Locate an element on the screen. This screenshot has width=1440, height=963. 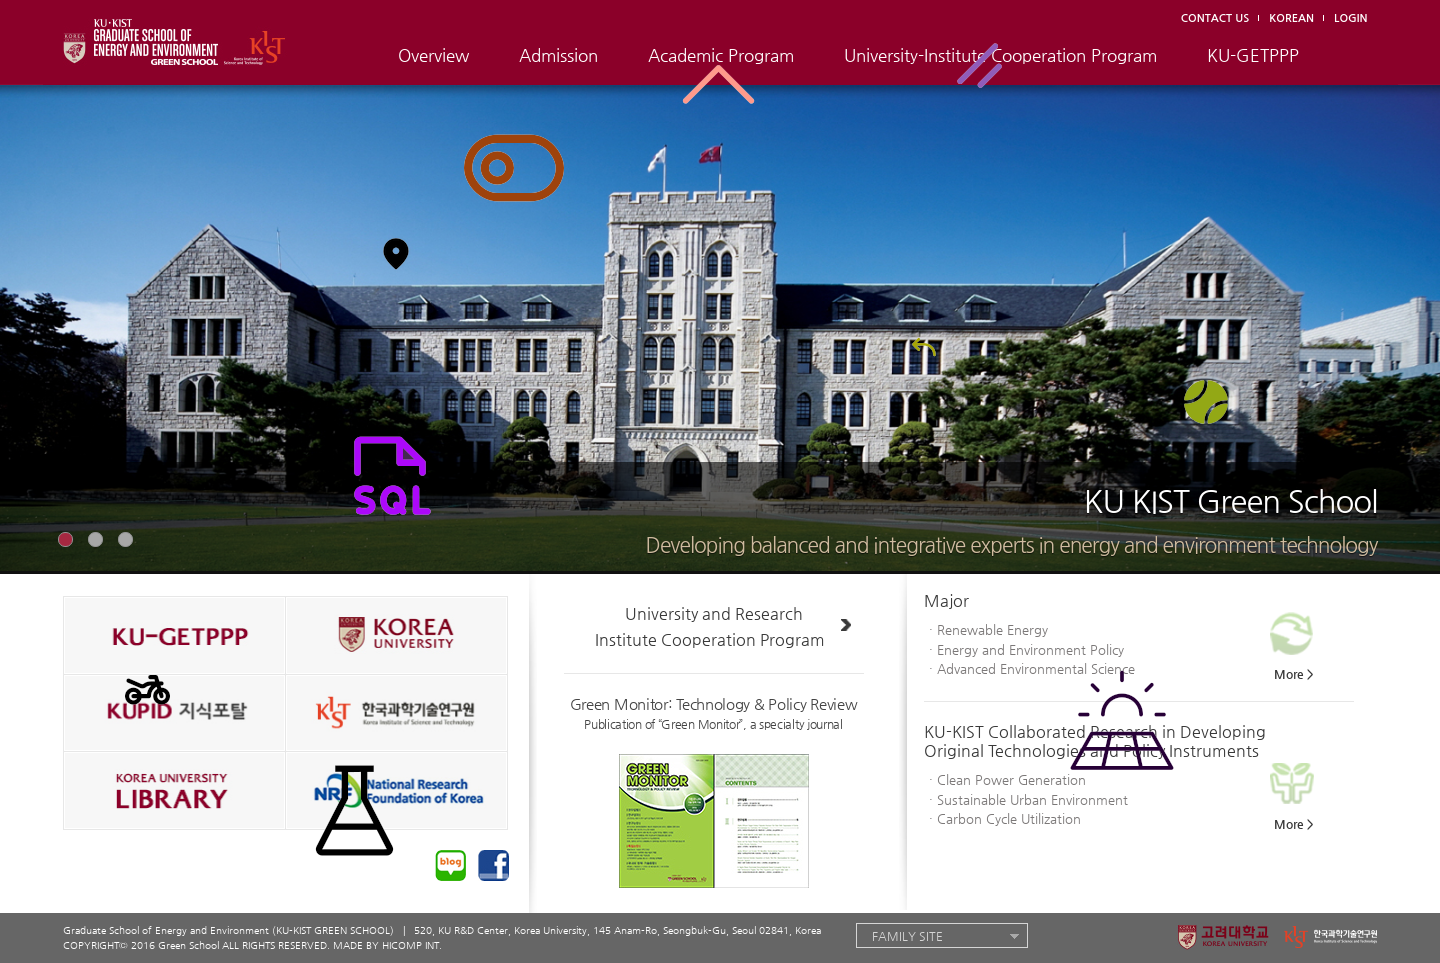
view or set a location on the map is located at coordinates (396, 254).